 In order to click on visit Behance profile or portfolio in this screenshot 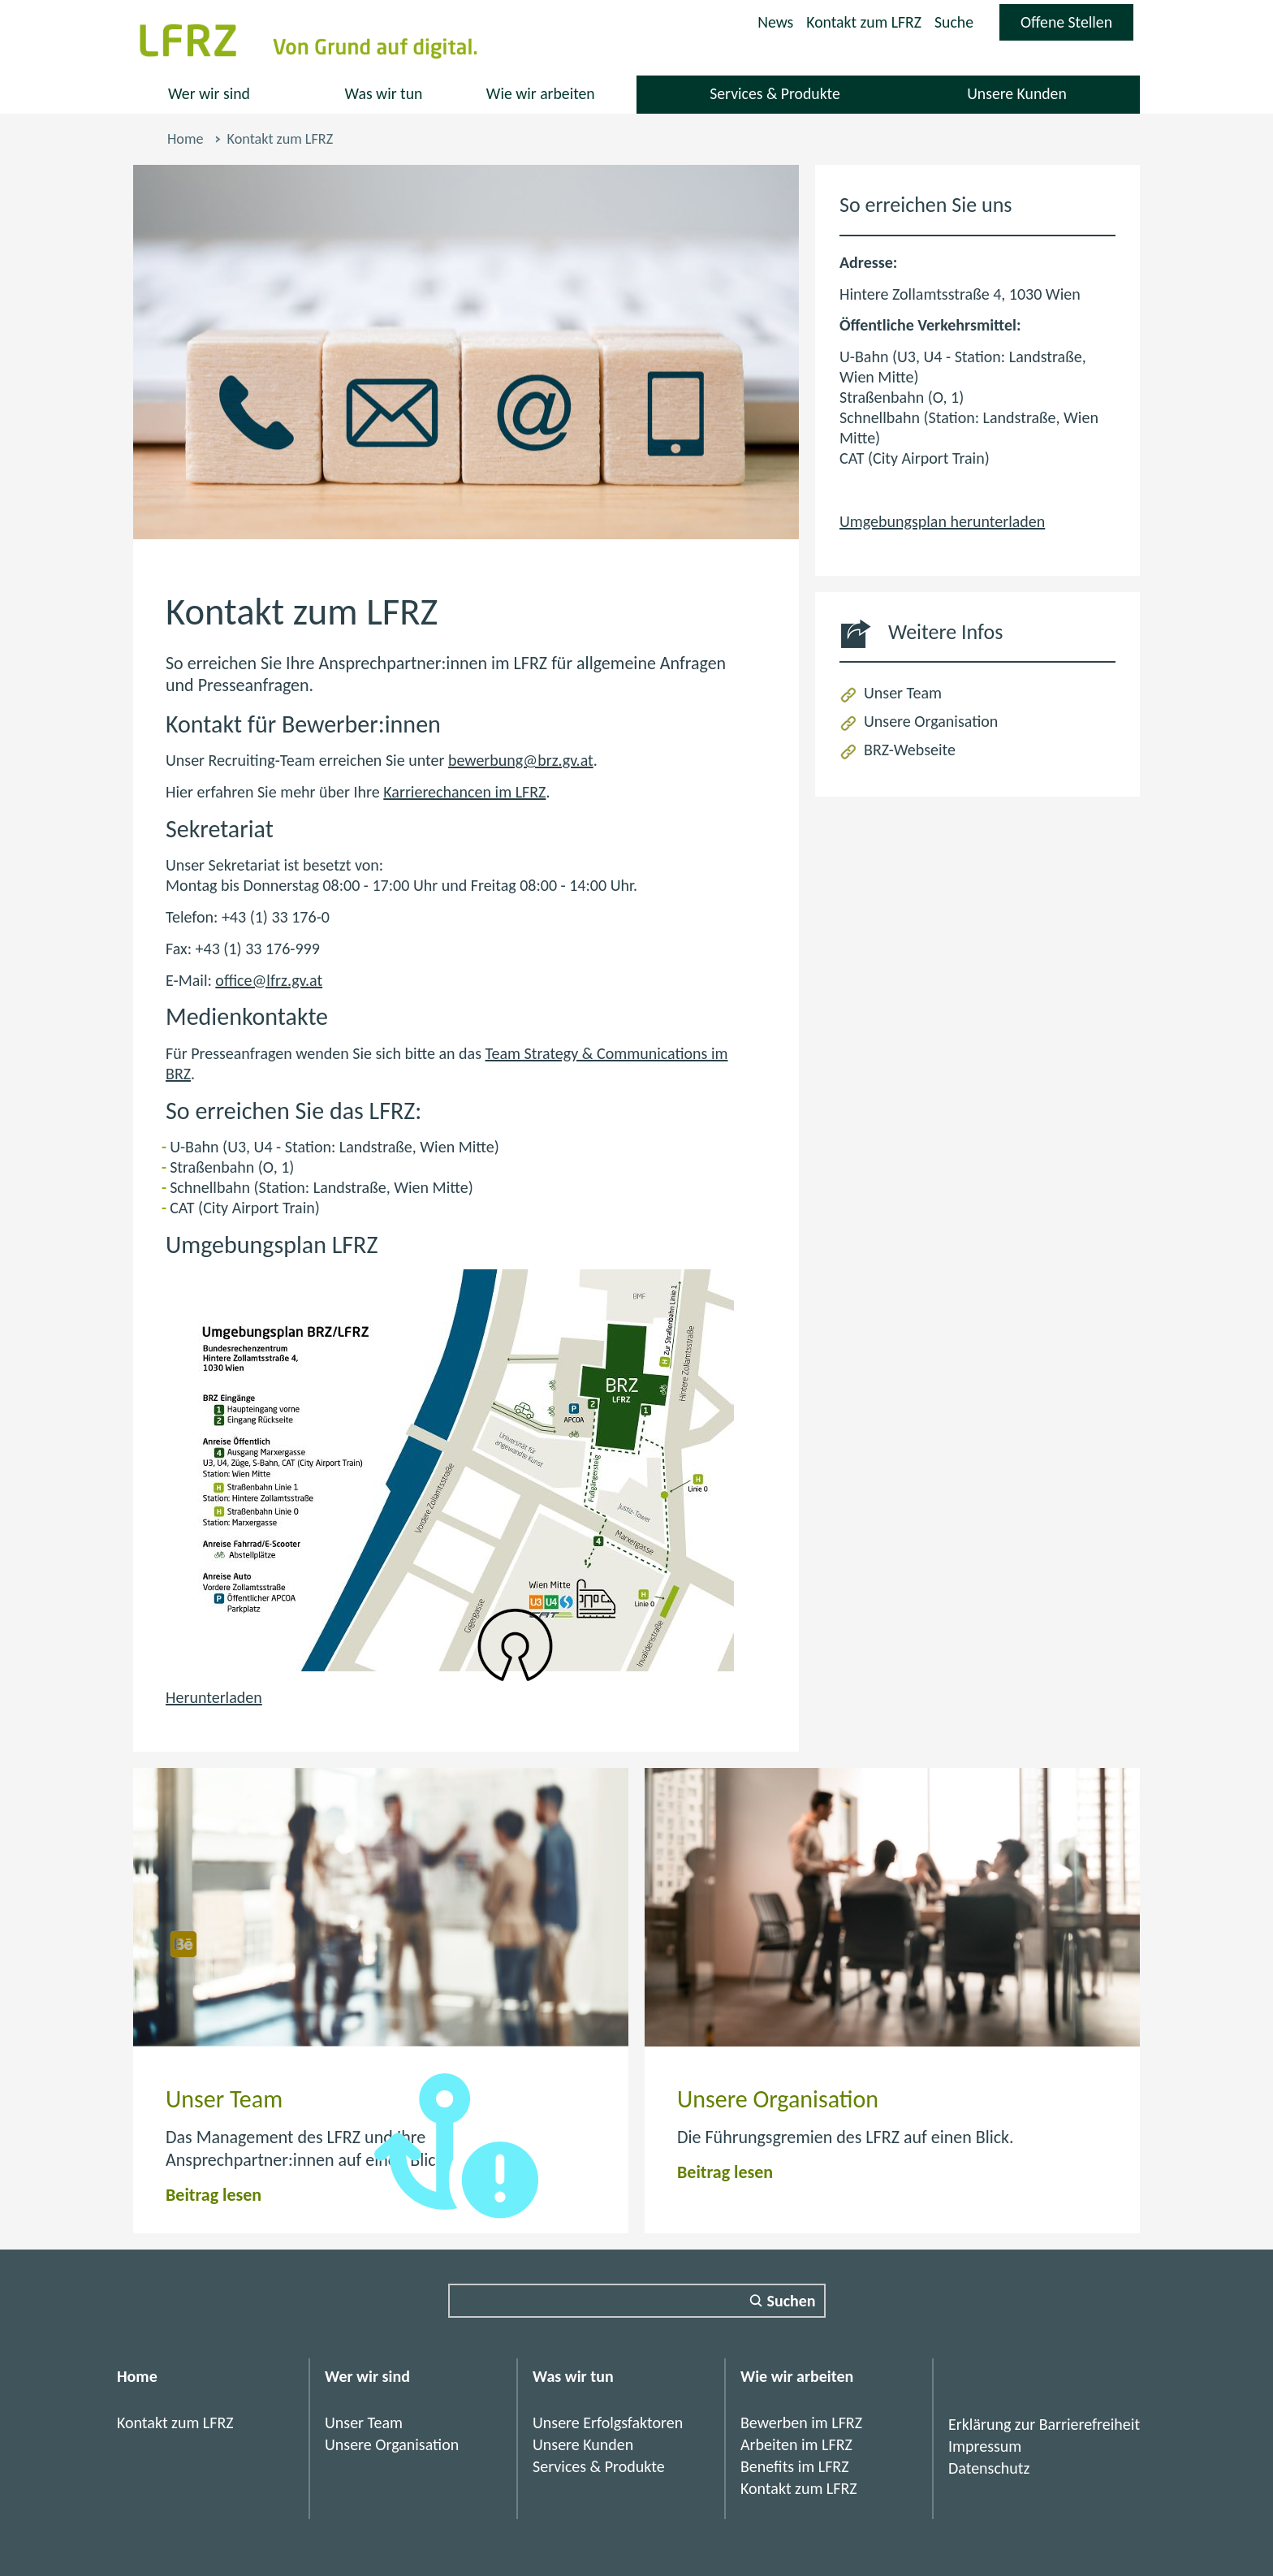, I will do `click(183, 1944)`.